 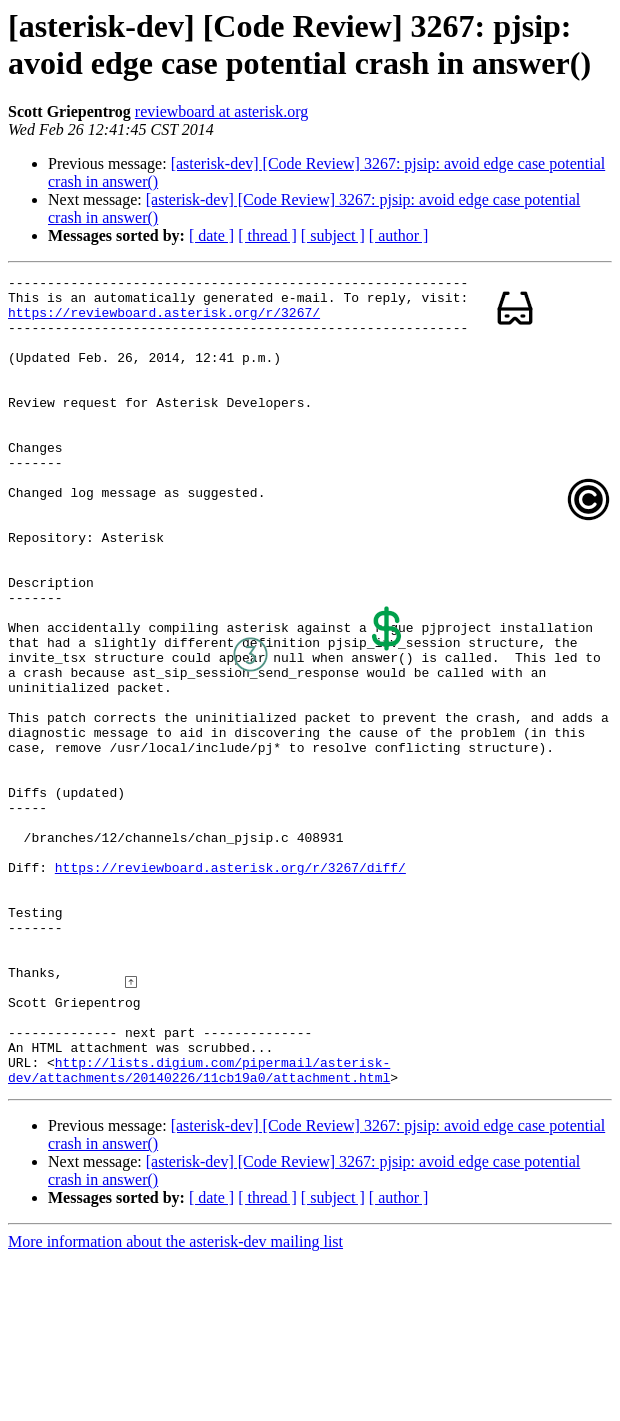 I want to click on enable 3D viewing mode, so click(x=515, y=309).